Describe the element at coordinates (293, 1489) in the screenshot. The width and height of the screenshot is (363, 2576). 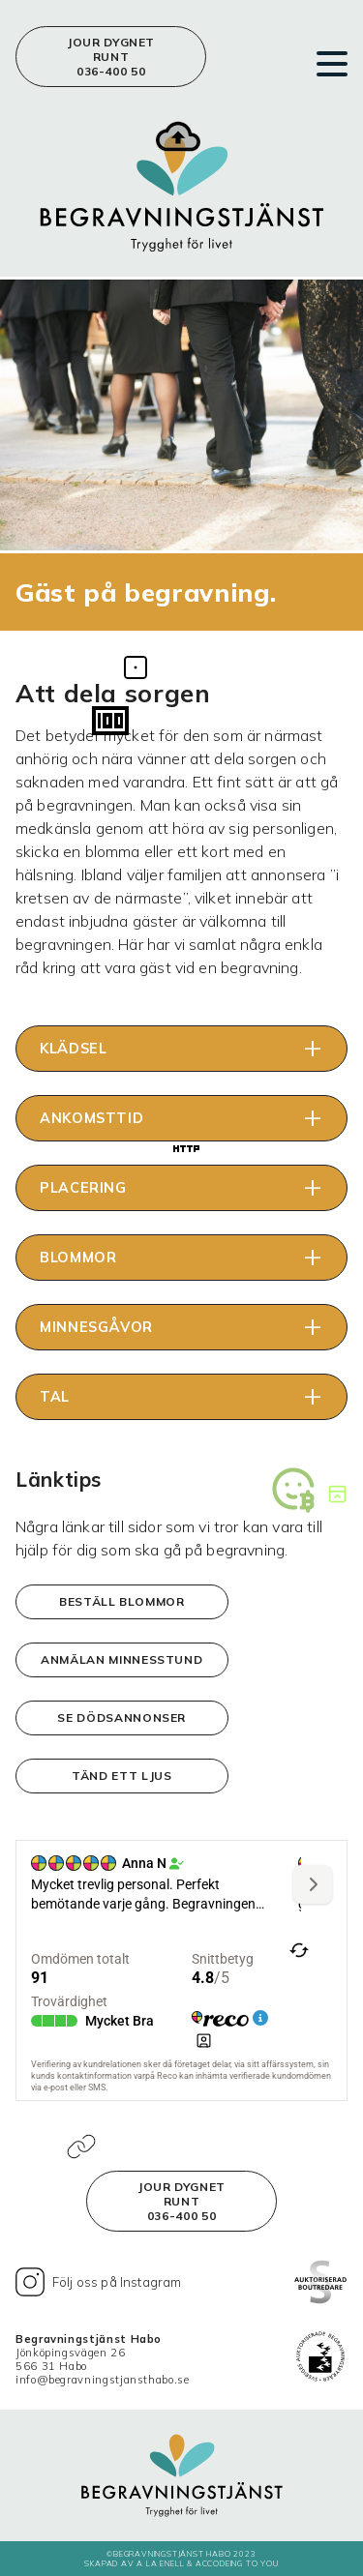
I see `view bitcoin wallet mood or status` at that location.